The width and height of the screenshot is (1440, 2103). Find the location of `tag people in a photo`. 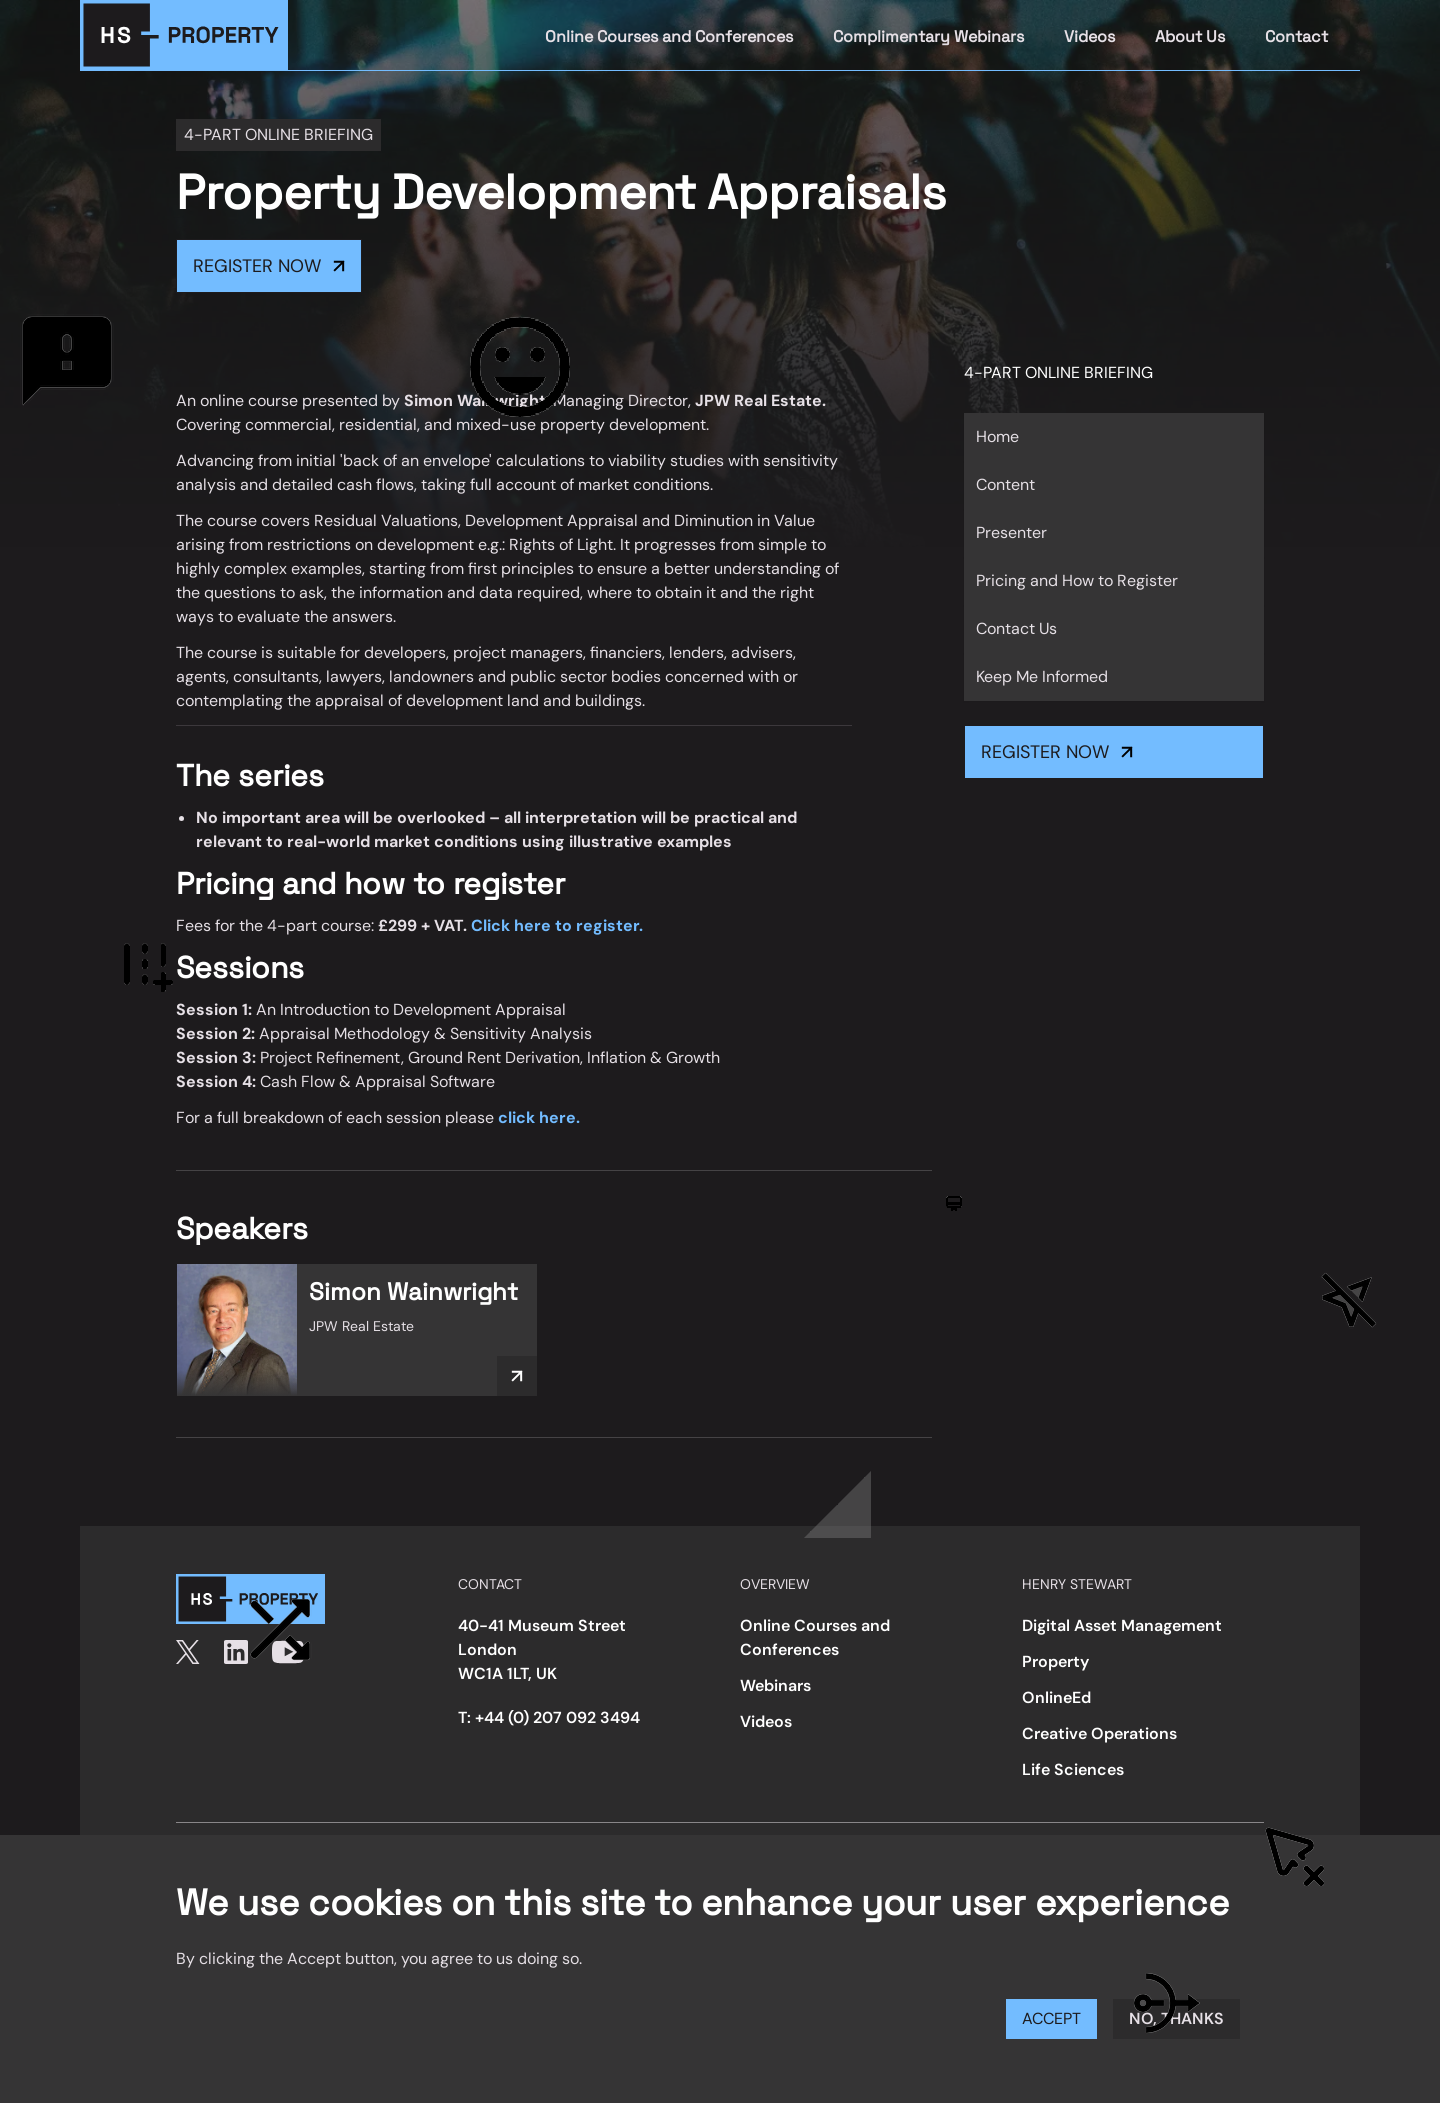

tag people in a photo is located at coordinates (520, 367).